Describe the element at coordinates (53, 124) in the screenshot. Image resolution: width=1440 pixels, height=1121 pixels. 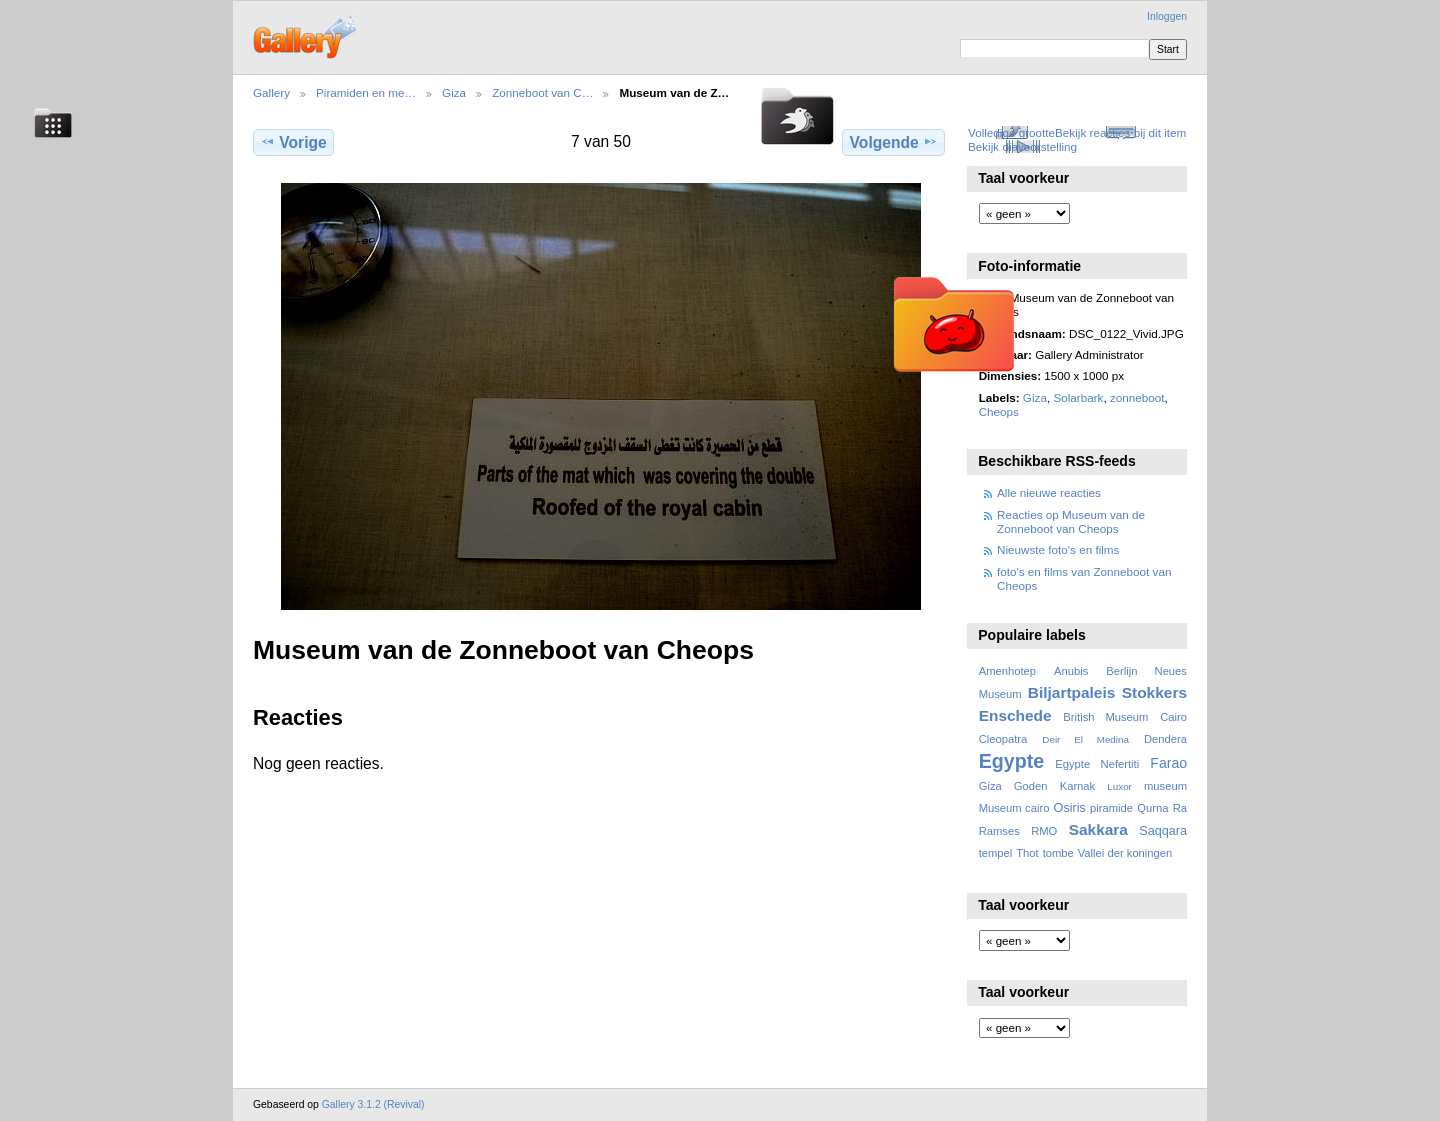
I see `open ROS (Robot Operating System) project folder` at that location.